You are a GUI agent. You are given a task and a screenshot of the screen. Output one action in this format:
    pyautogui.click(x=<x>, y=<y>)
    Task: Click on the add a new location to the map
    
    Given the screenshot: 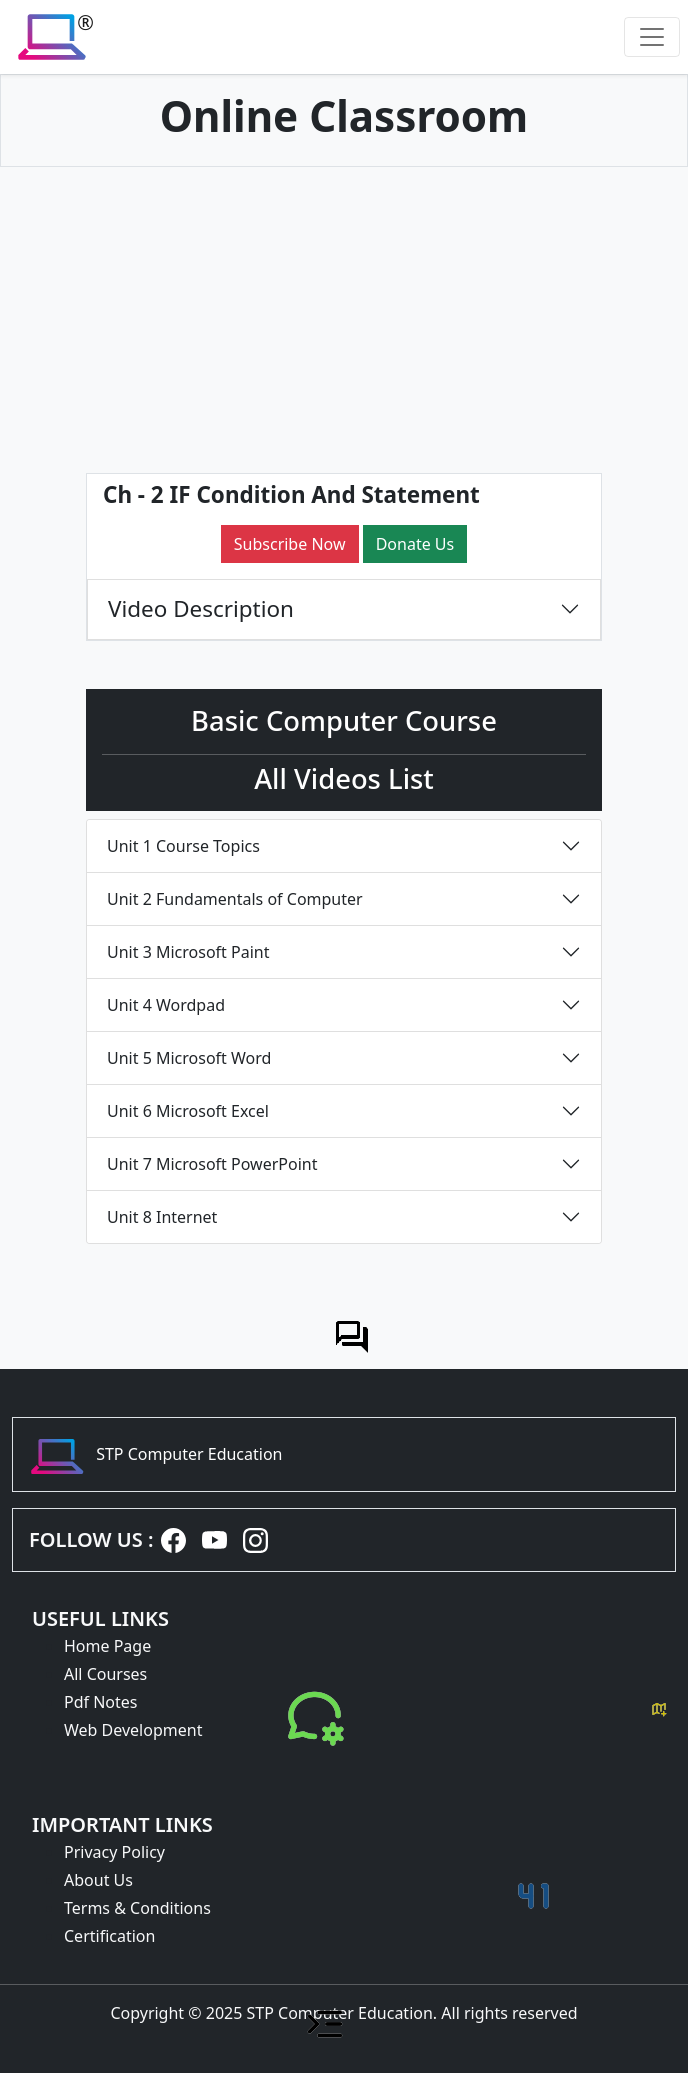 What is the action you would take?
    pyautogui.click(x=659, y=1709)
    